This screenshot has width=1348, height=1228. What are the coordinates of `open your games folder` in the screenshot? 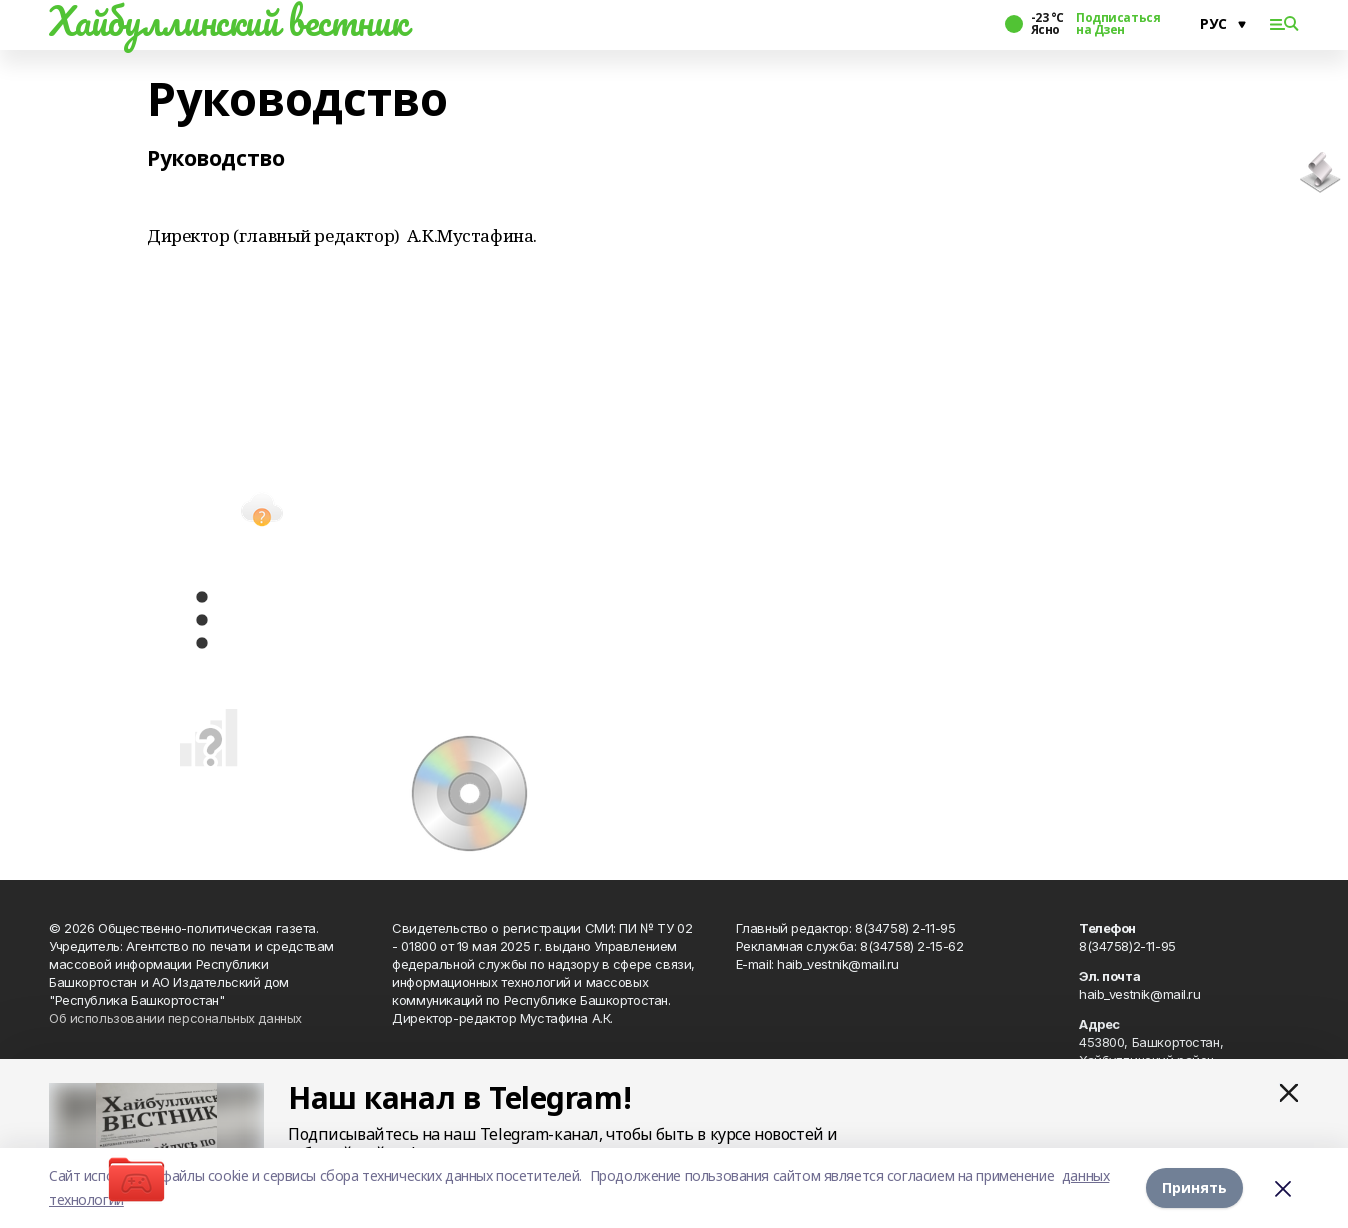 It's located at (136, 1179).